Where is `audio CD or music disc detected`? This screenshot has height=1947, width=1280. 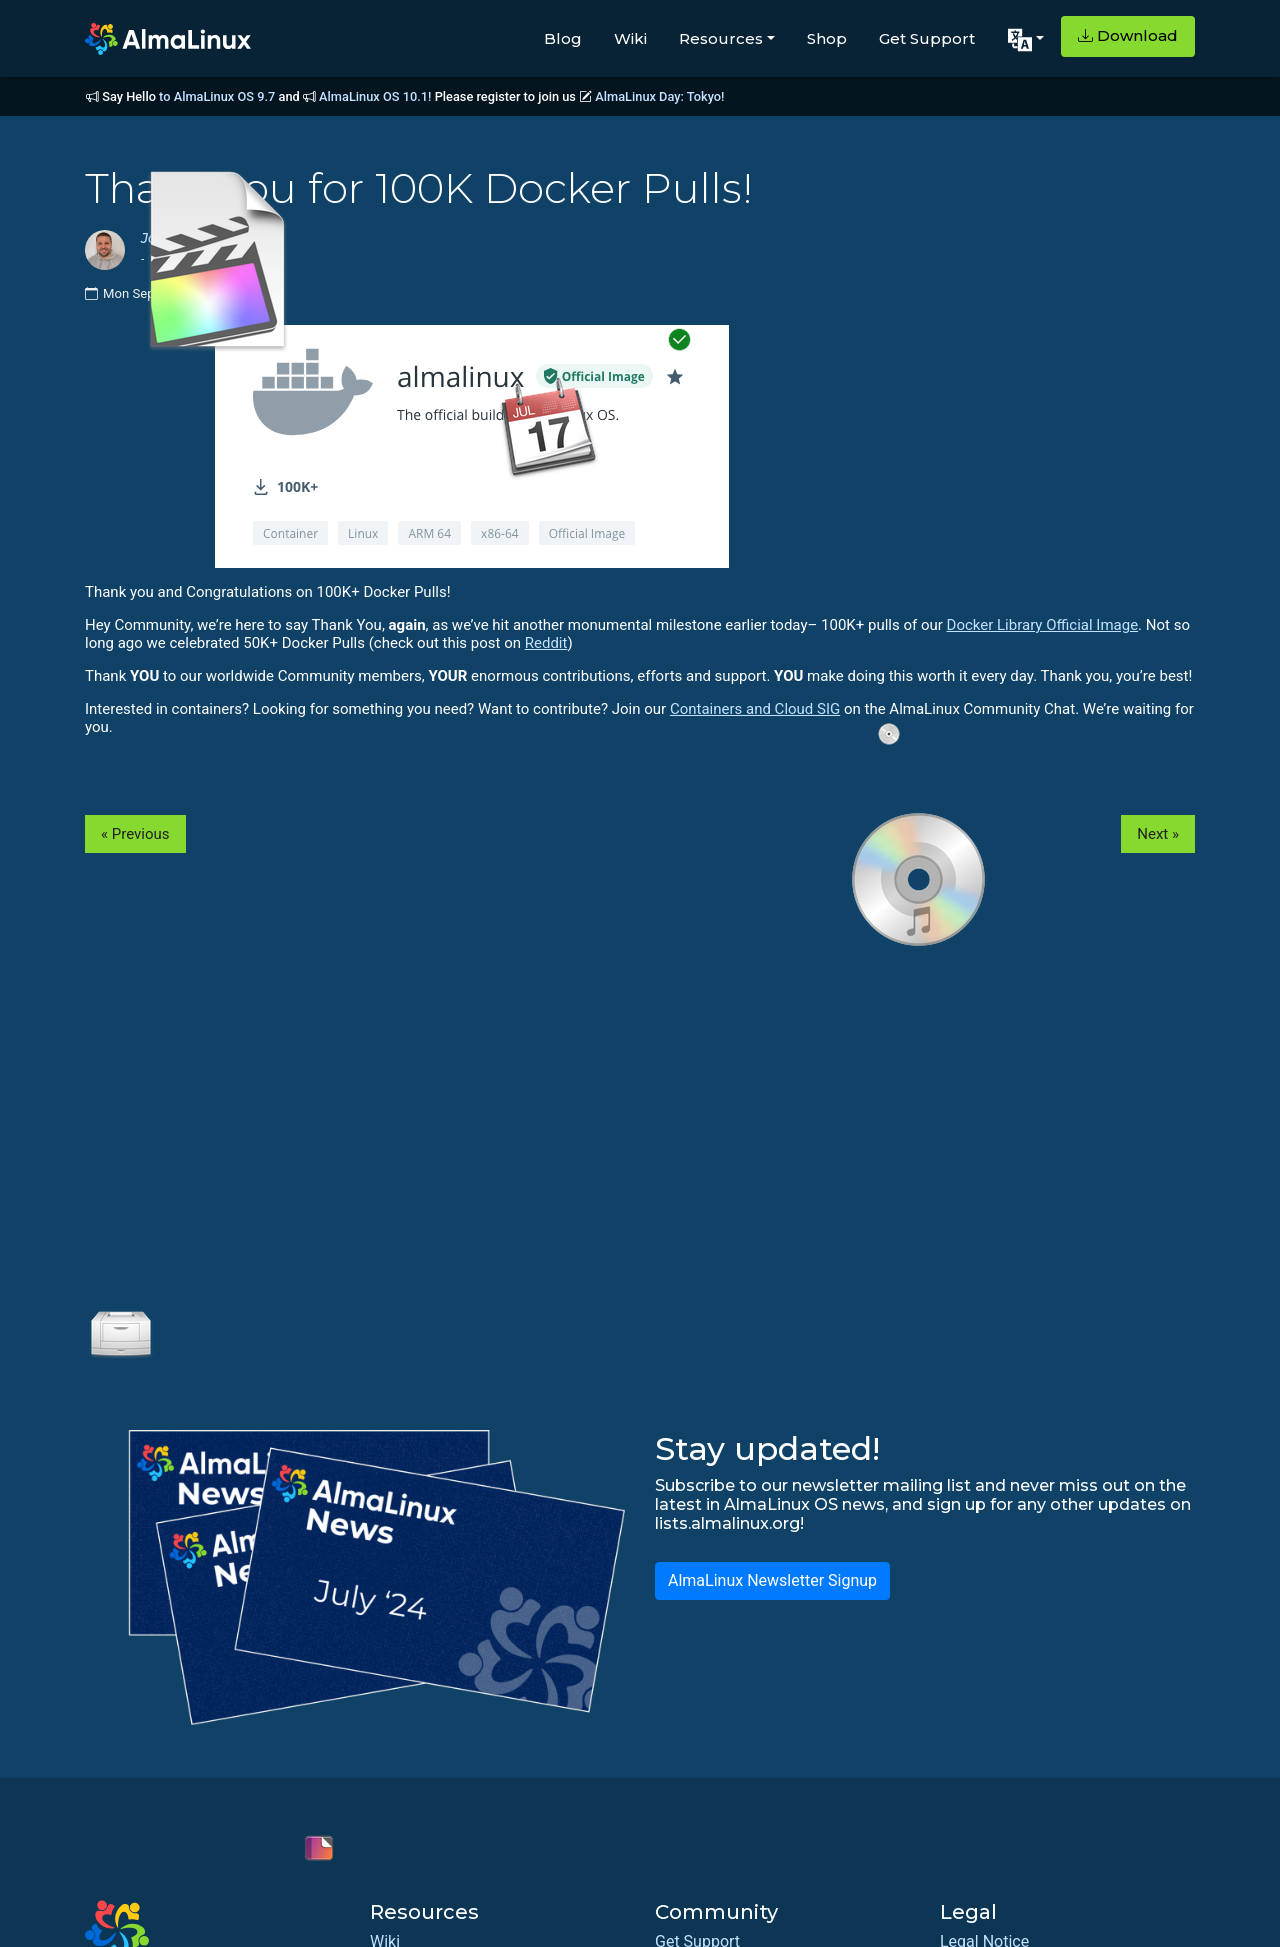
audio CD or music disc detected is located at coordinates (918, 879).